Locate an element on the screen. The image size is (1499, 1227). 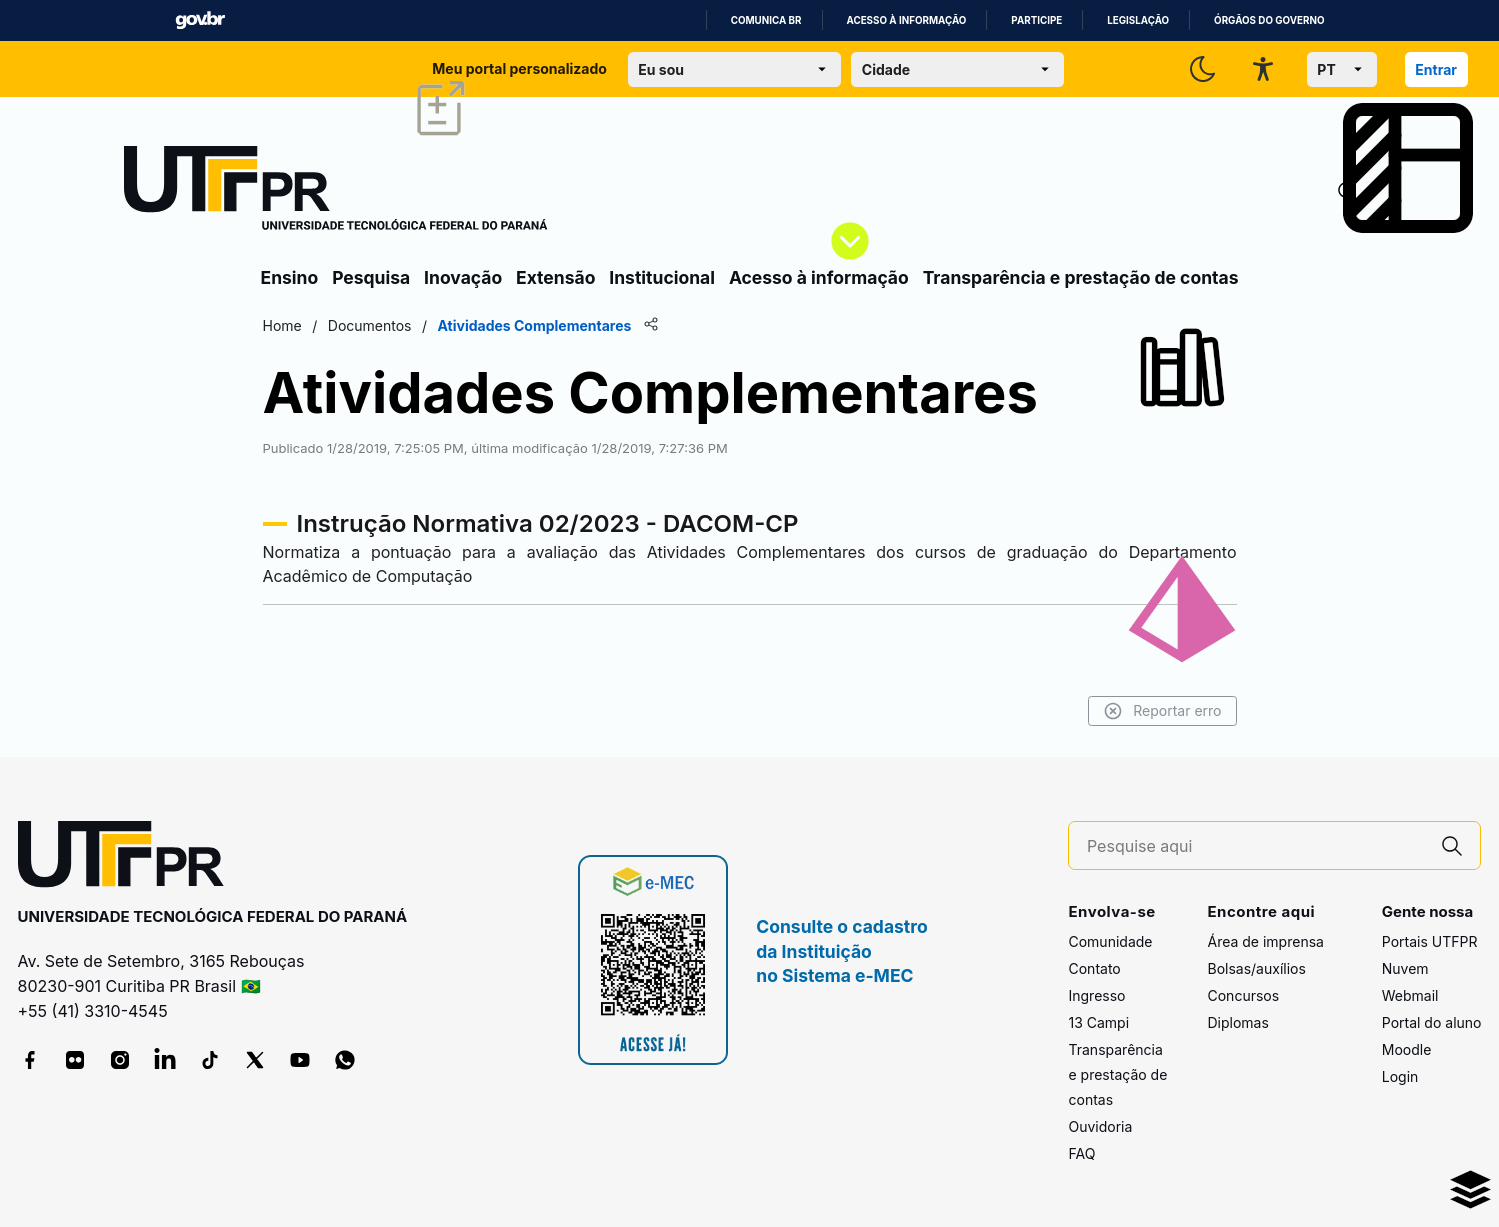
access your library or collection is located at coordinates (1182, 367).